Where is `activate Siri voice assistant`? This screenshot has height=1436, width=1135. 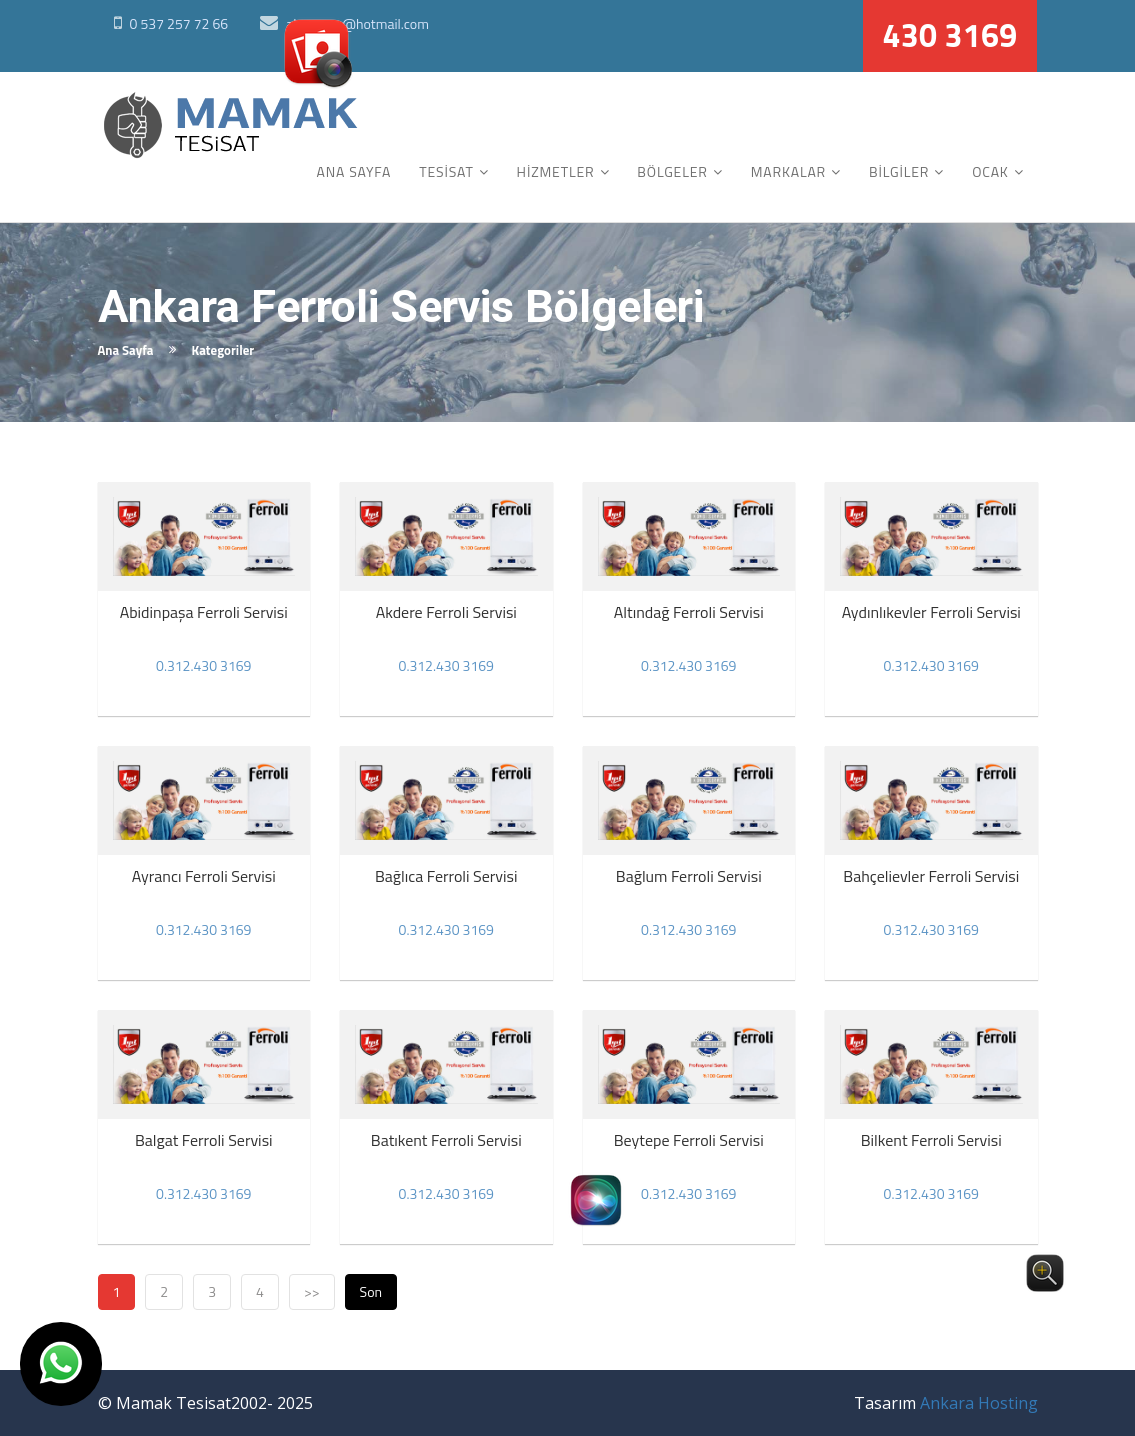
activate Siri voice assistant is located at coordinates (596, 1200).